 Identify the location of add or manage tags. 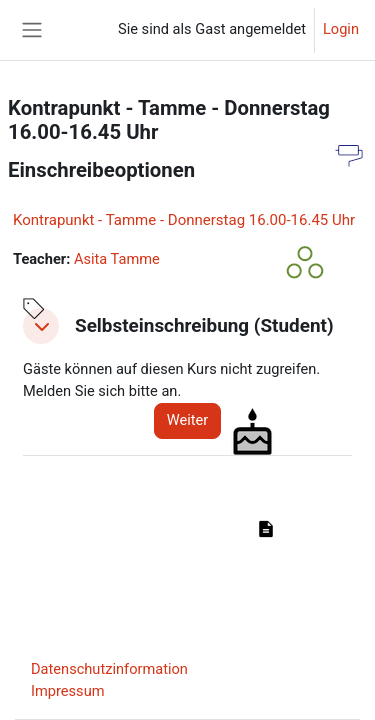
(32, 307).